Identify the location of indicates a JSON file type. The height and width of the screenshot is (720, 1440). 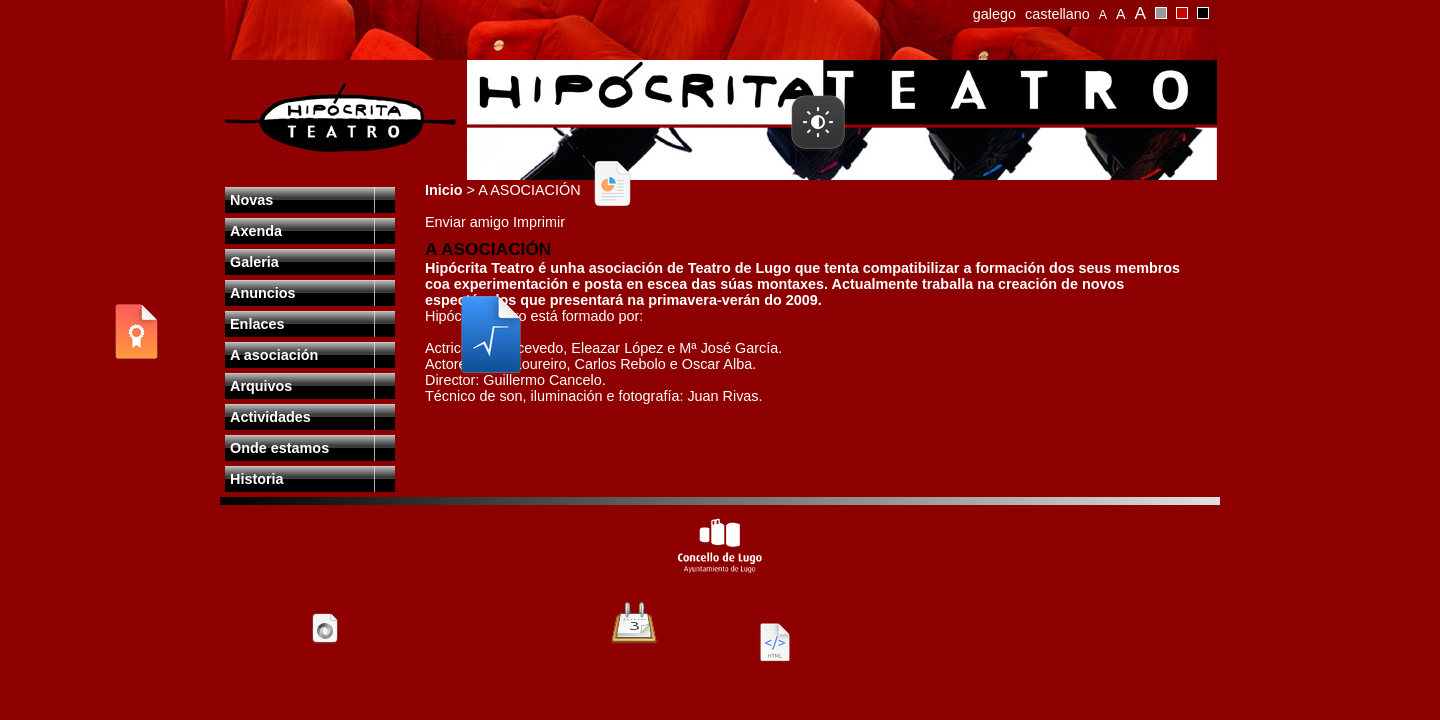
(325, 628).